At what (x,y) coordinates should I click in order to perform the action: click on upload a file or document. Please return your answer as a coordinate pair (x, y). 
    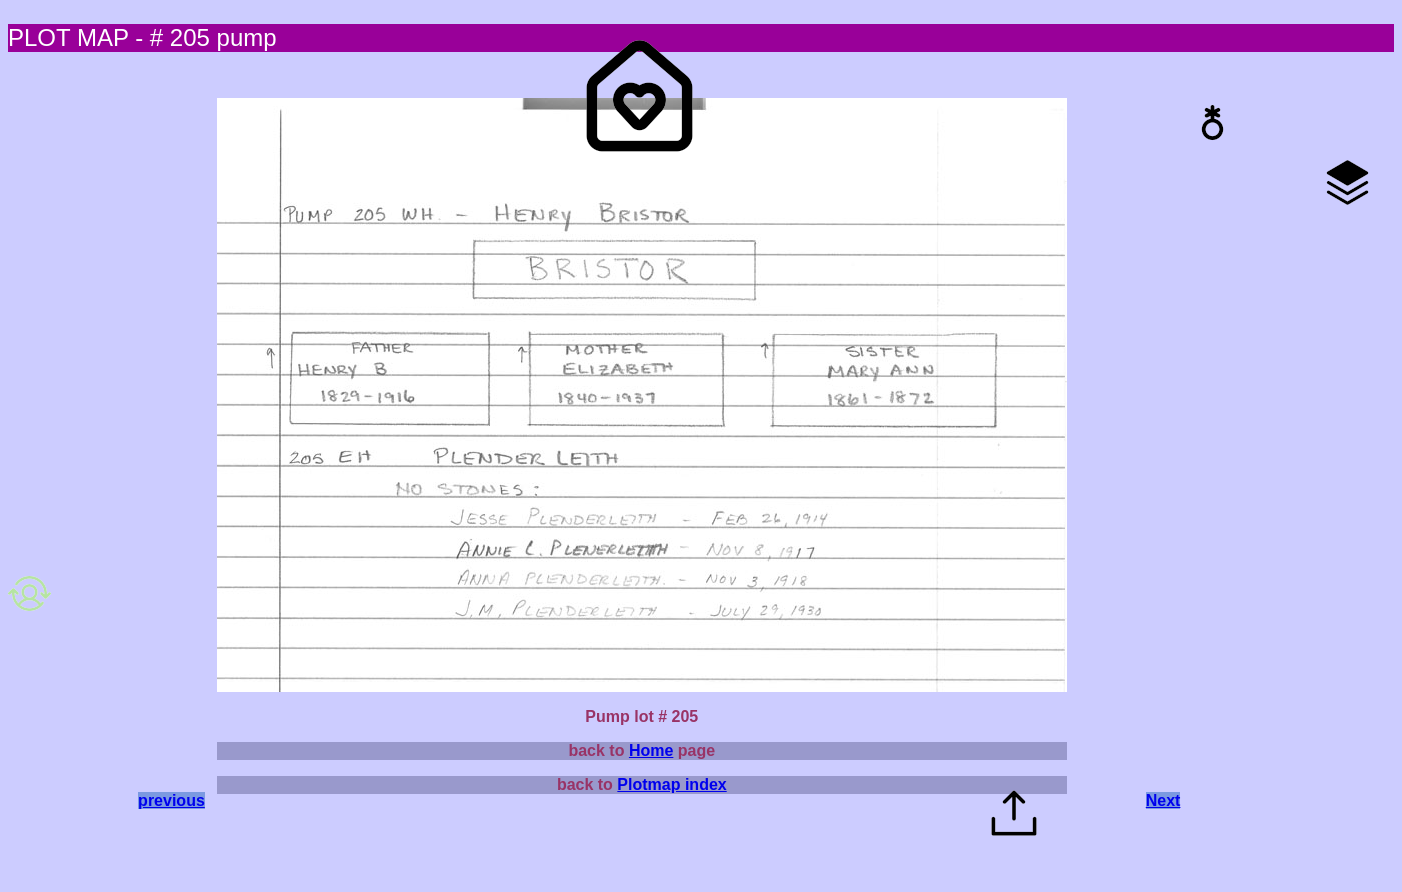
    Looking at the image, I should click on (1014, 815).